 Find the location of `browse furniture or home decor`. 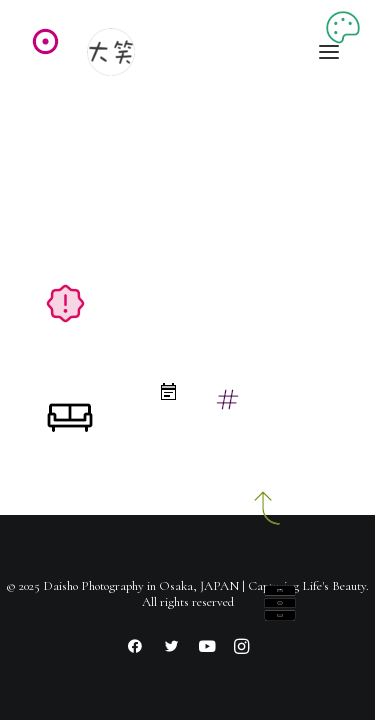

browse furniture or home decor is located at coordinates (70, 417).